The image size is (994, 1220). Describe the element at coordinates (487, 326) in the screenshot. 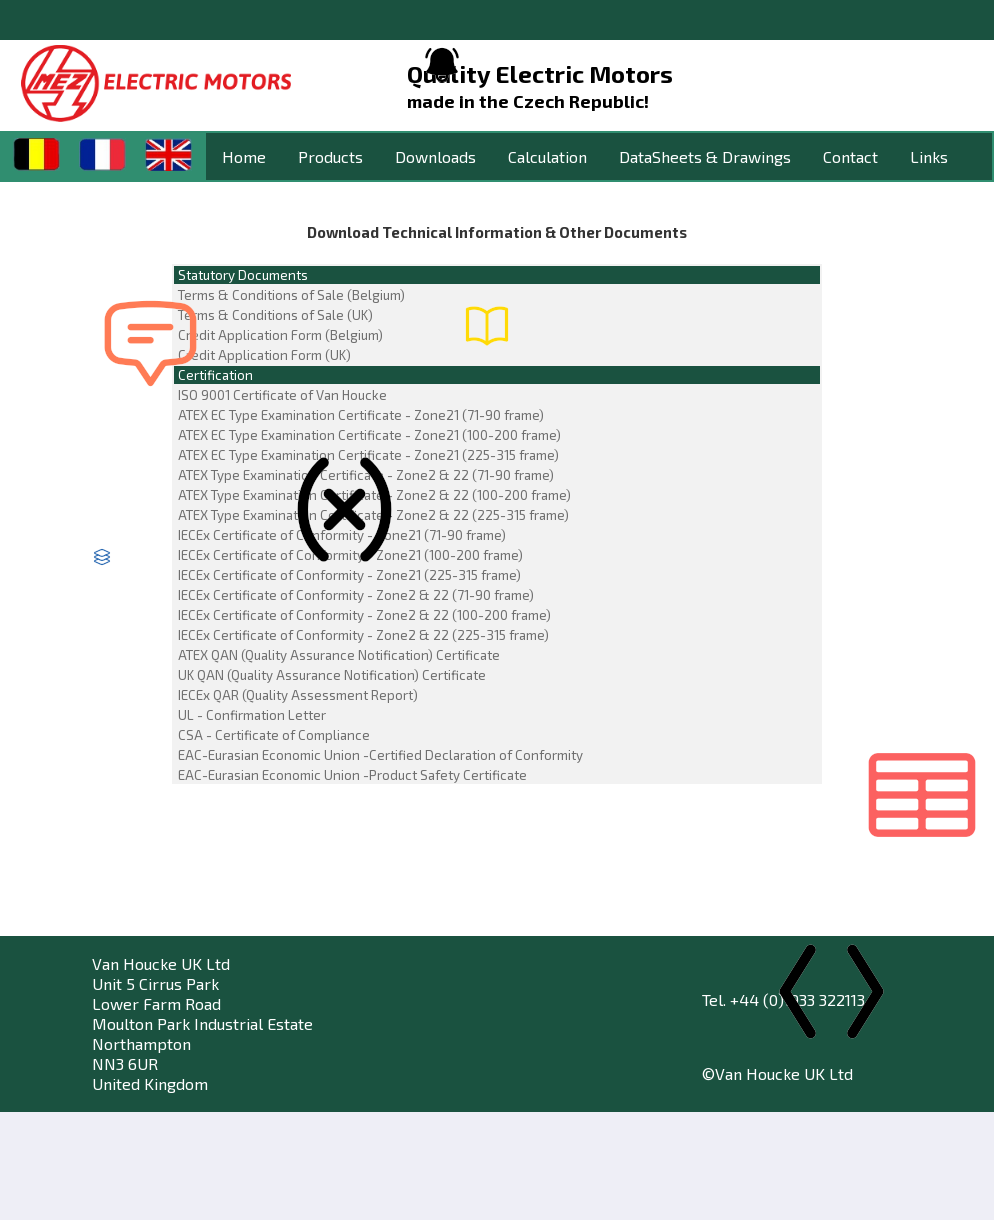

I see `open reading mode or e-reader` at that location.